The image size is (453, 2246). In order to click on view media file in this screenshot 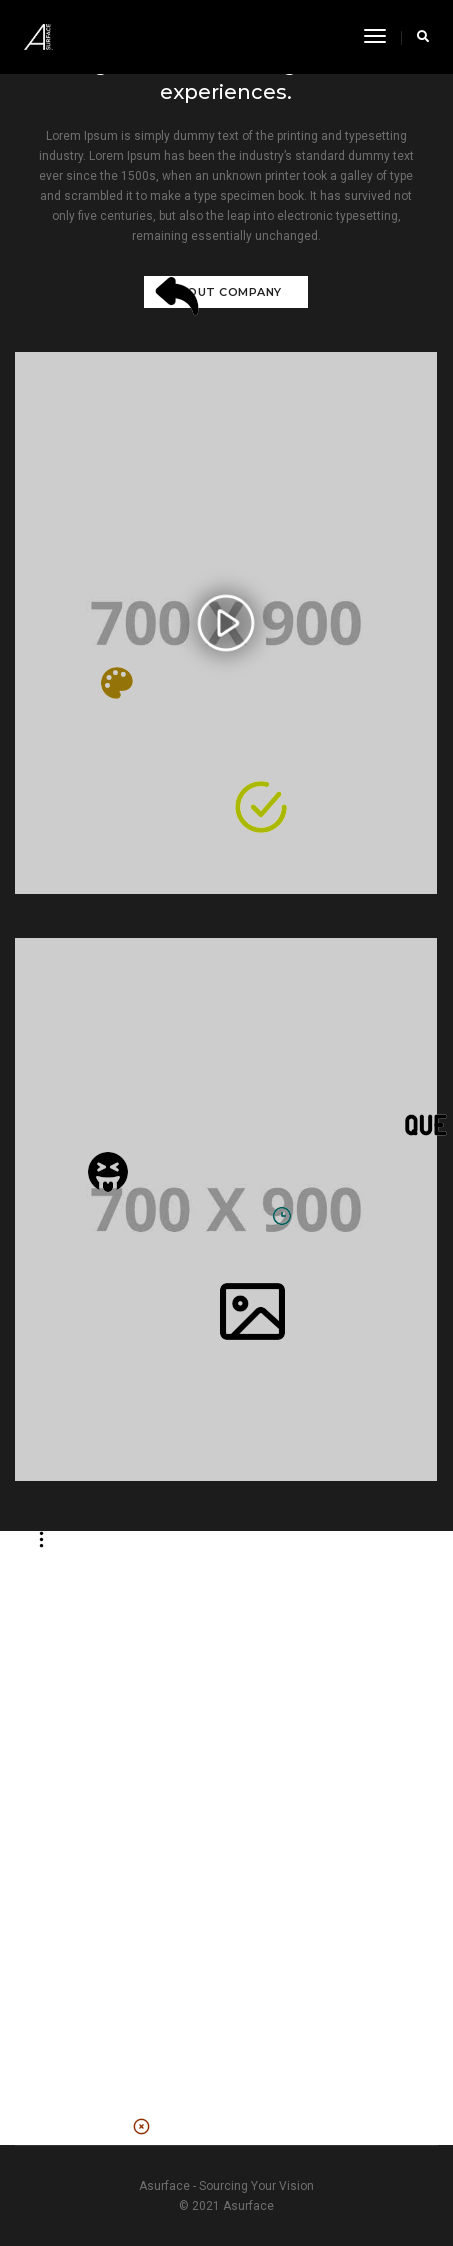, I will do `click(252, 1311)`.